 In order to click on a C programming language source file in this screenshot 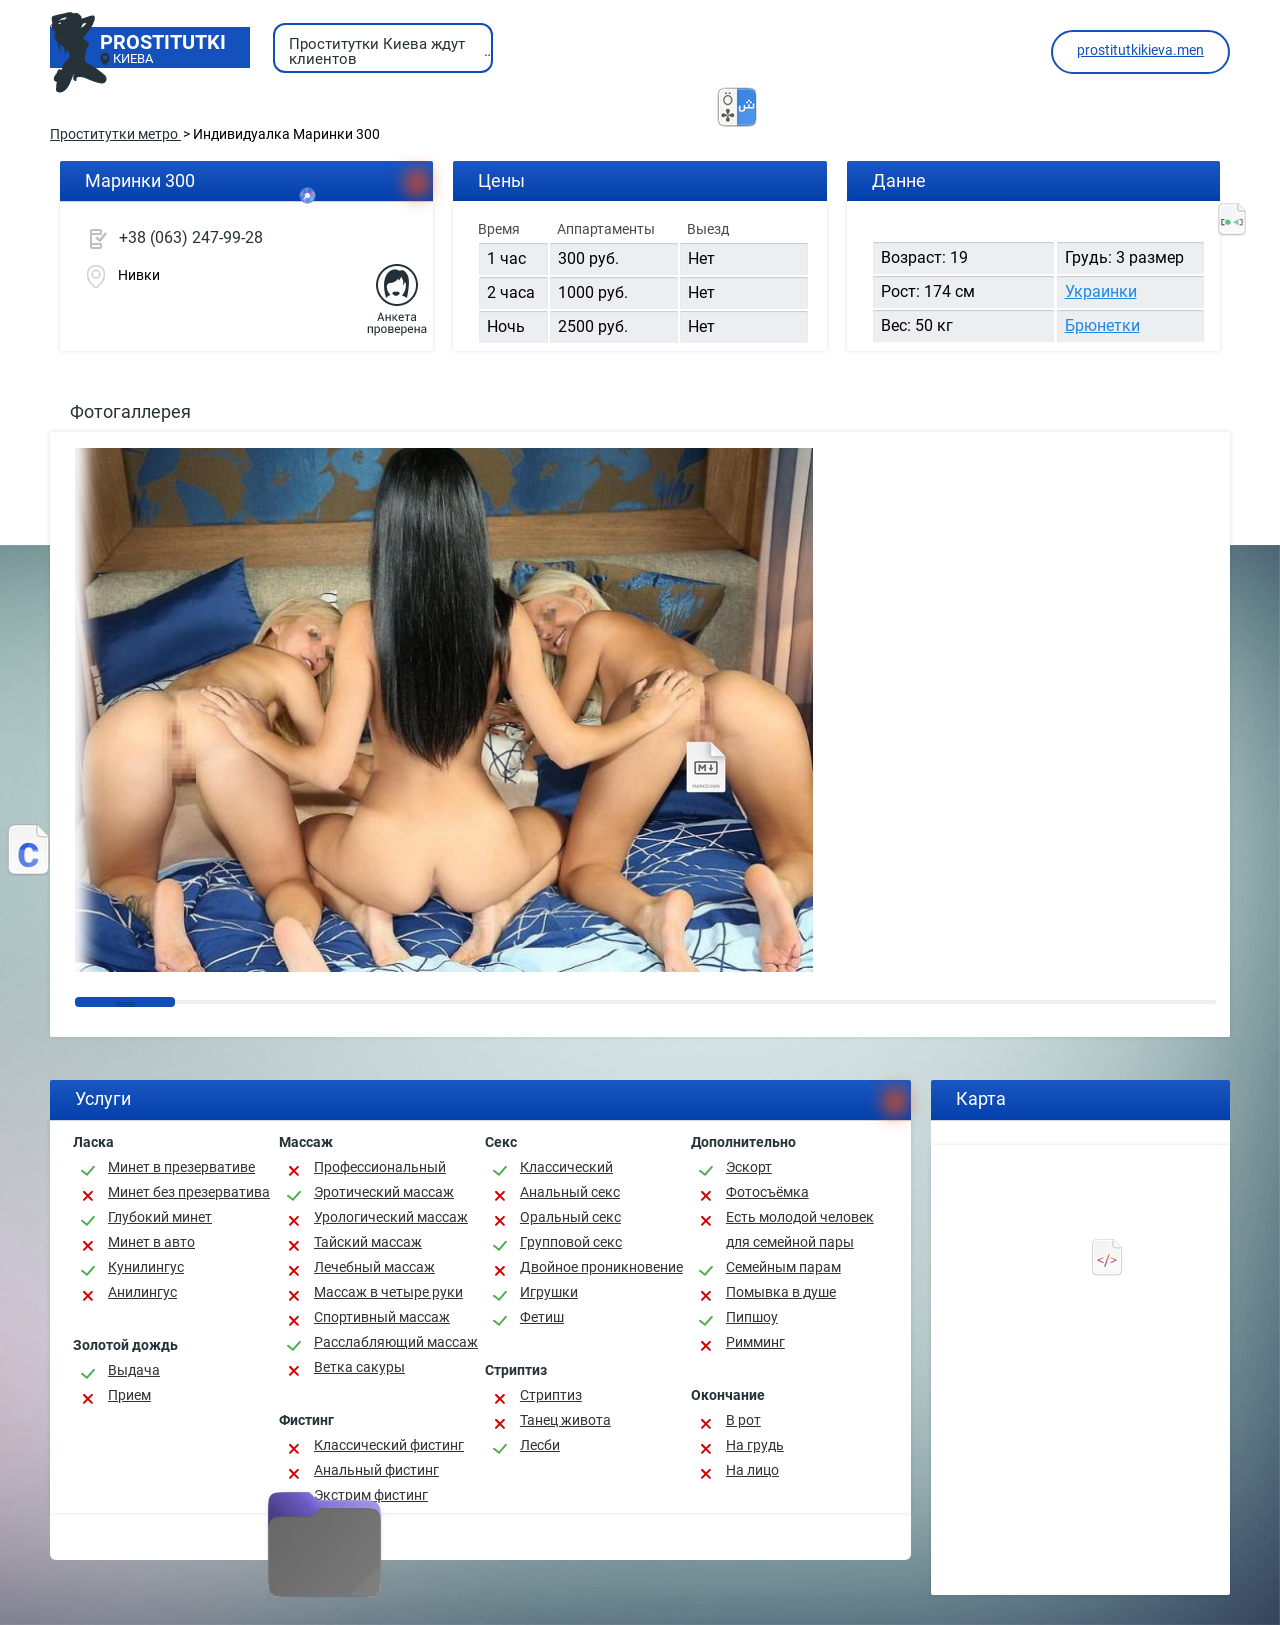, I will do `click(28, 849)`.